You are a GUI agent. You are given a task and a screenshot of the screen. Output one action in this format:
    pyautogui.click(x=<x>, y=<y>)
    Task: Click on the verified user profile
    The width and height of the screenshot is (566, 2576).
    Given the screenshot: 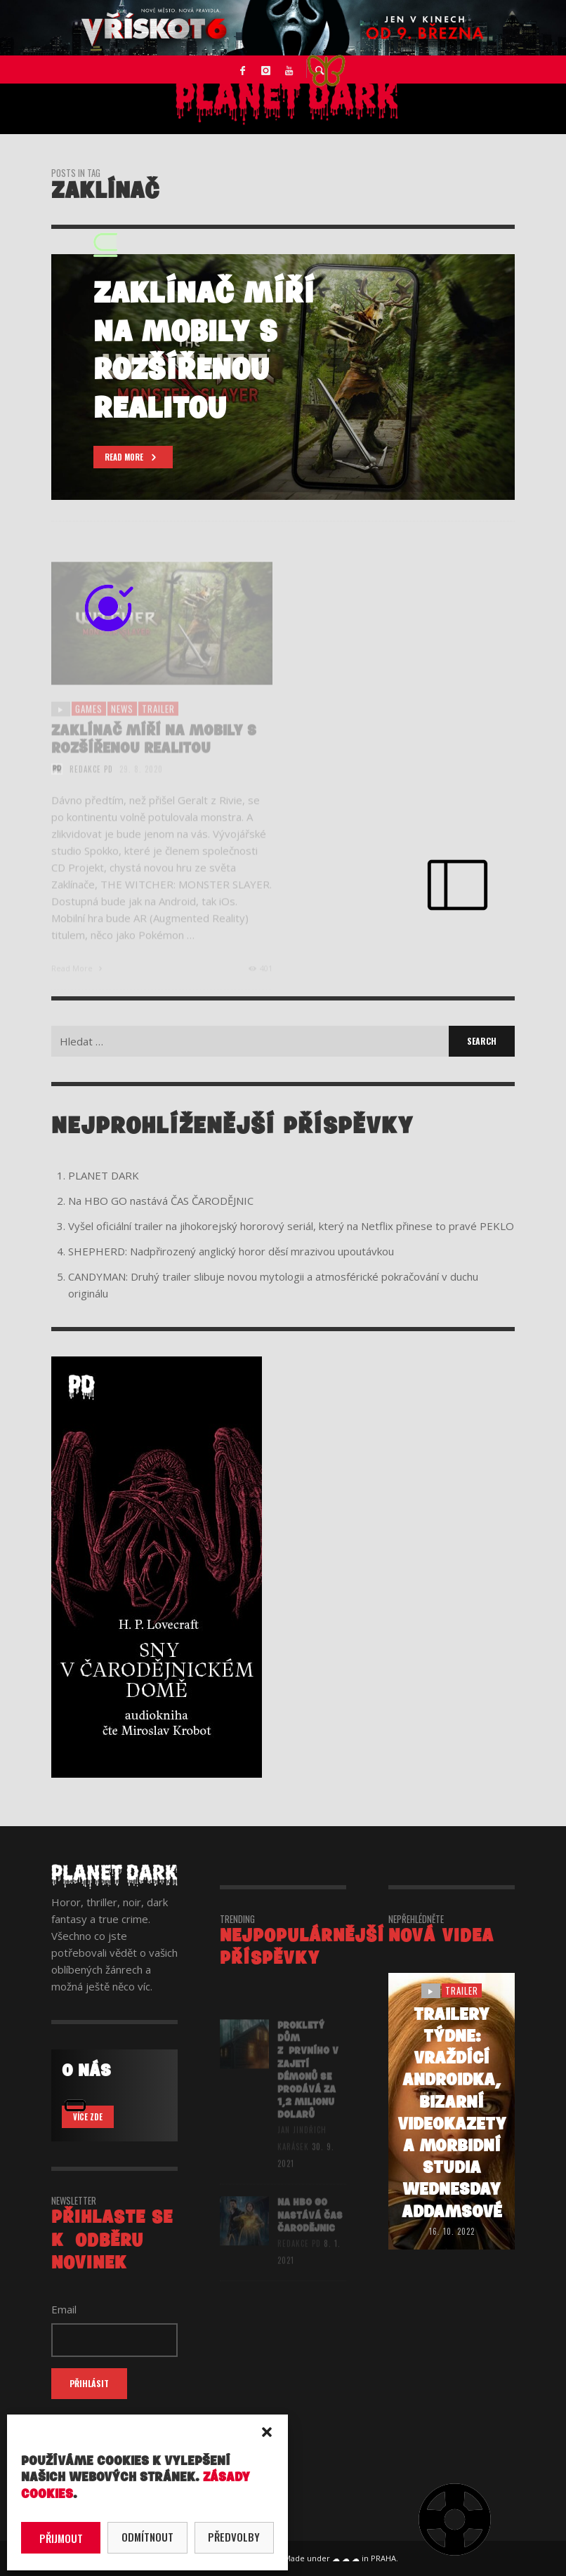 What is the action you would take?
    pyautogui.click(x=108, y=608)
    